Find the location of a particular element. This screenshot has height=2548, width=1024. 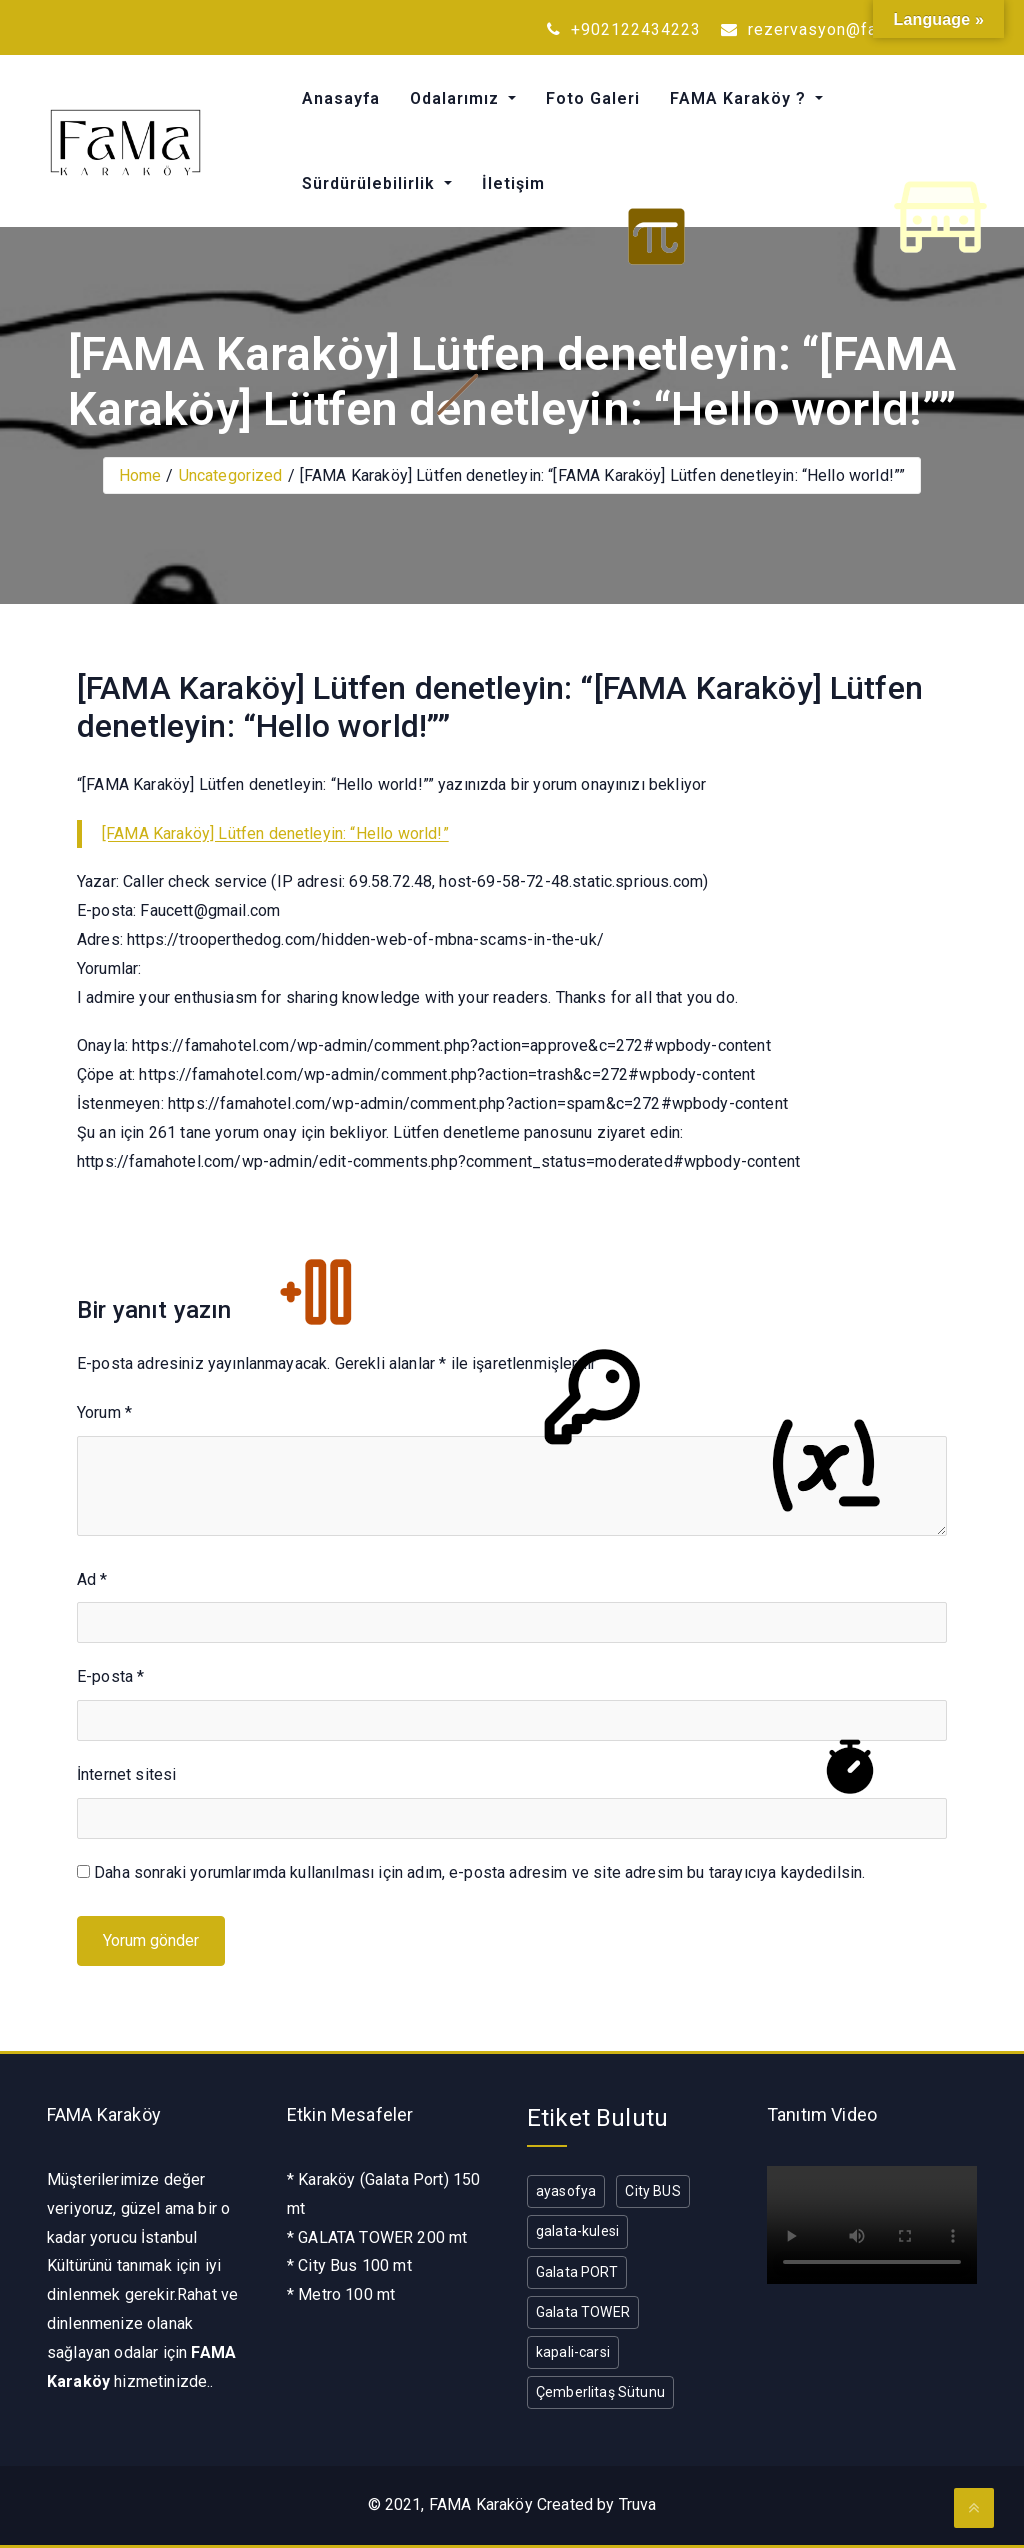

start a timer or countdown is located at coordinates (850, 1768).